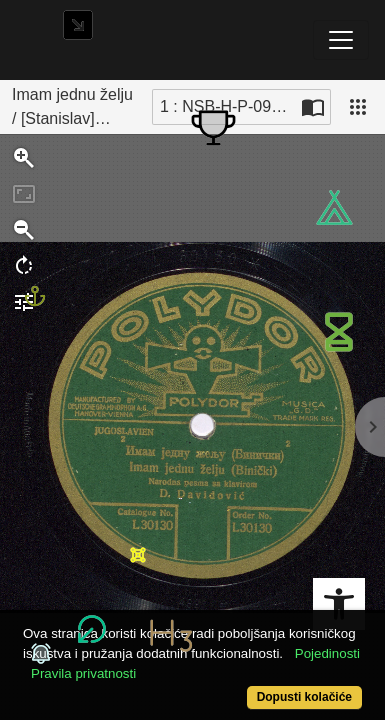  I want to click on indicates time is running low, so click(339, 332).